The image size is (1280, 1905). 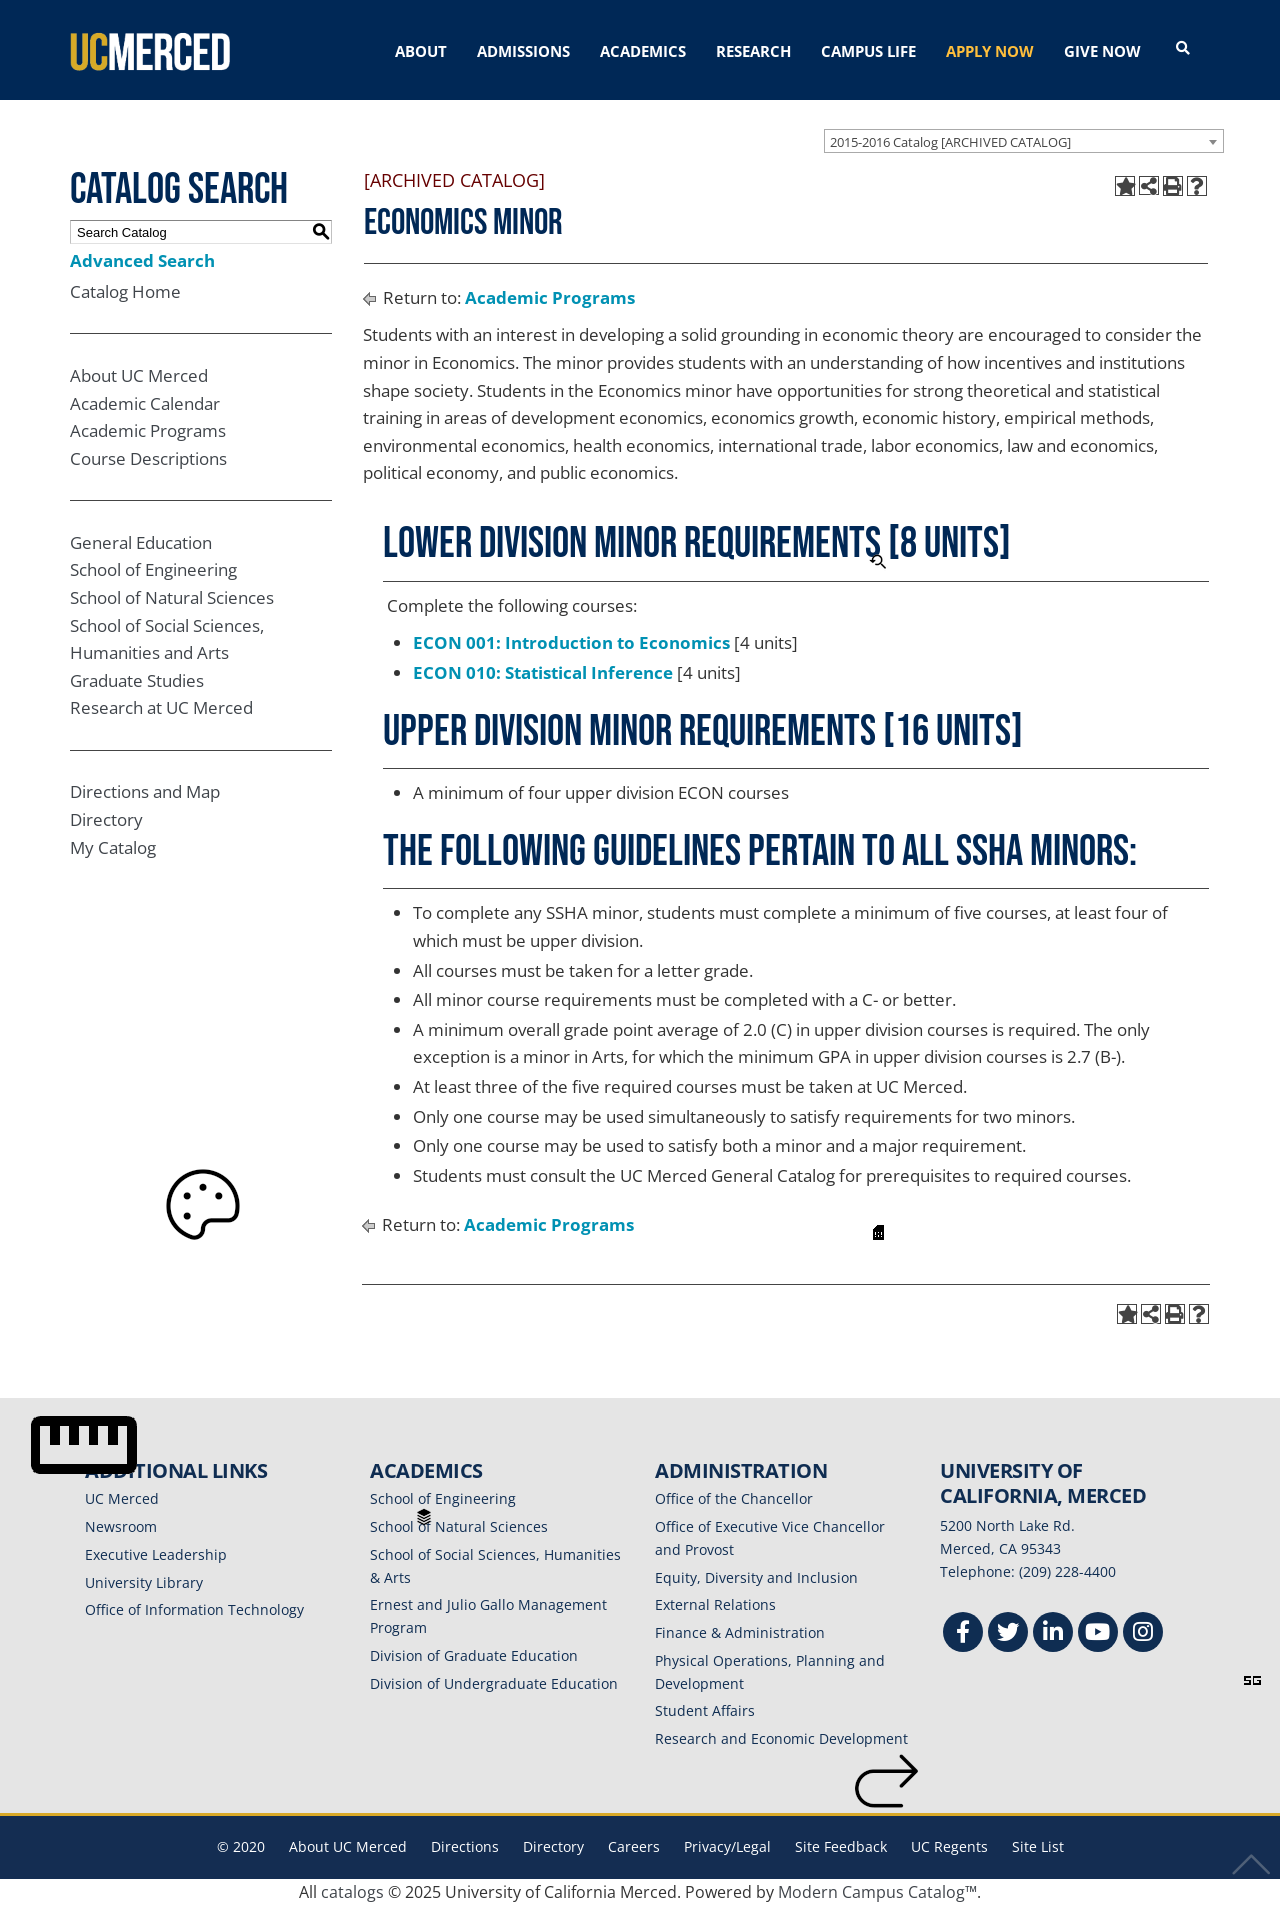 I want to click on view layered content or stacked items, so click(x=424, y=1517).